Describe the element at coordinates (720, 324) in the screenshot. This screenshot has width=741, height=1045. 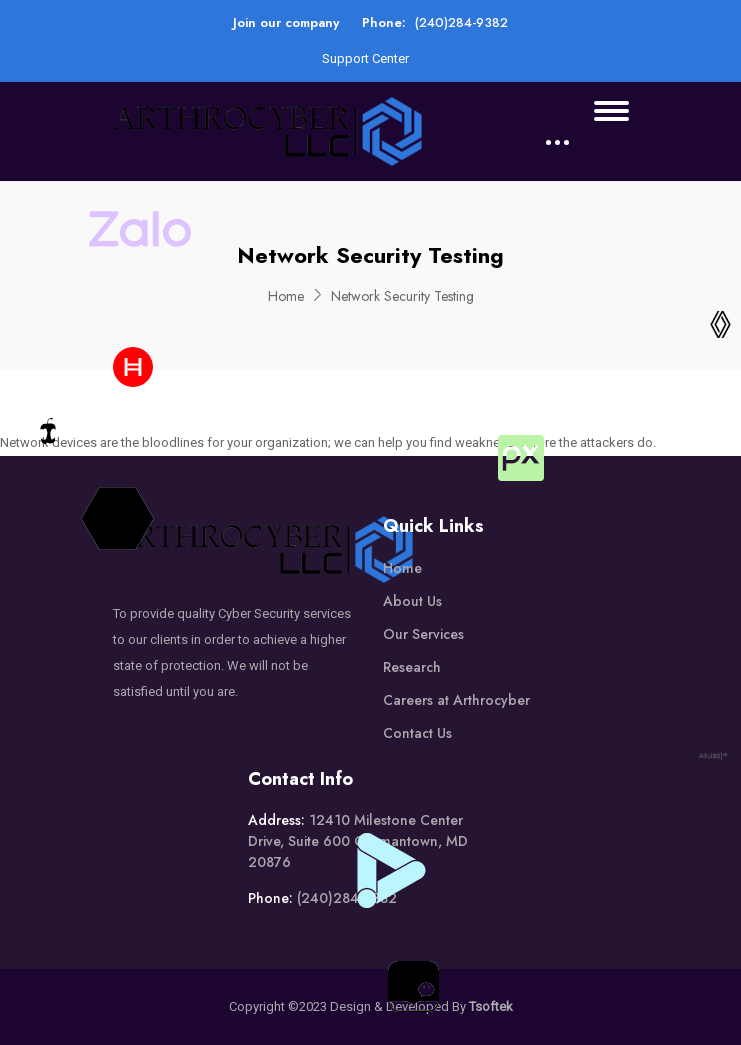
I see `renault brand logo` at that location.